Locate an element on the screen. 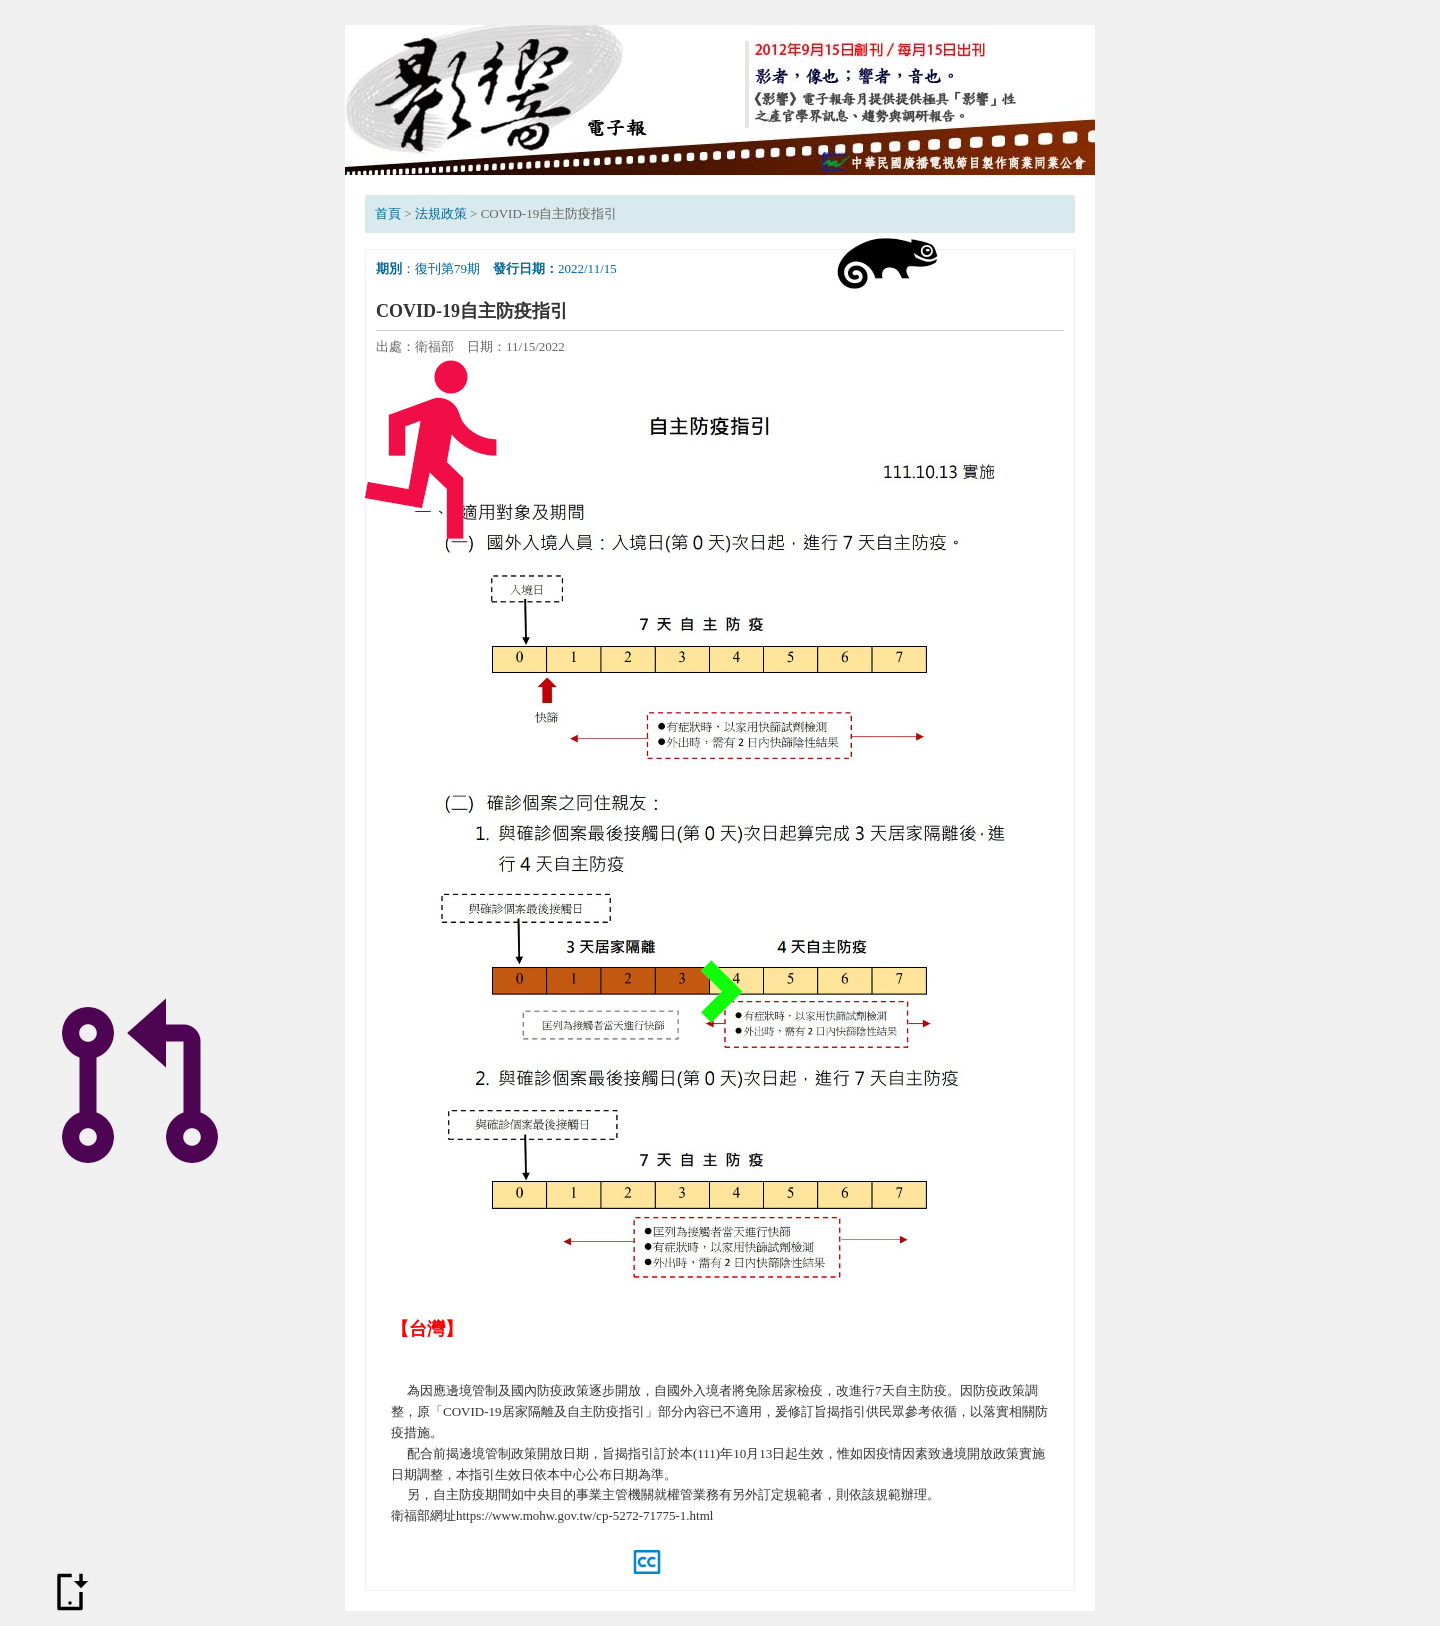 This screenshot has width=1440, height=1626. expand a collapsible menu or section is located at coordinates (720, 991).